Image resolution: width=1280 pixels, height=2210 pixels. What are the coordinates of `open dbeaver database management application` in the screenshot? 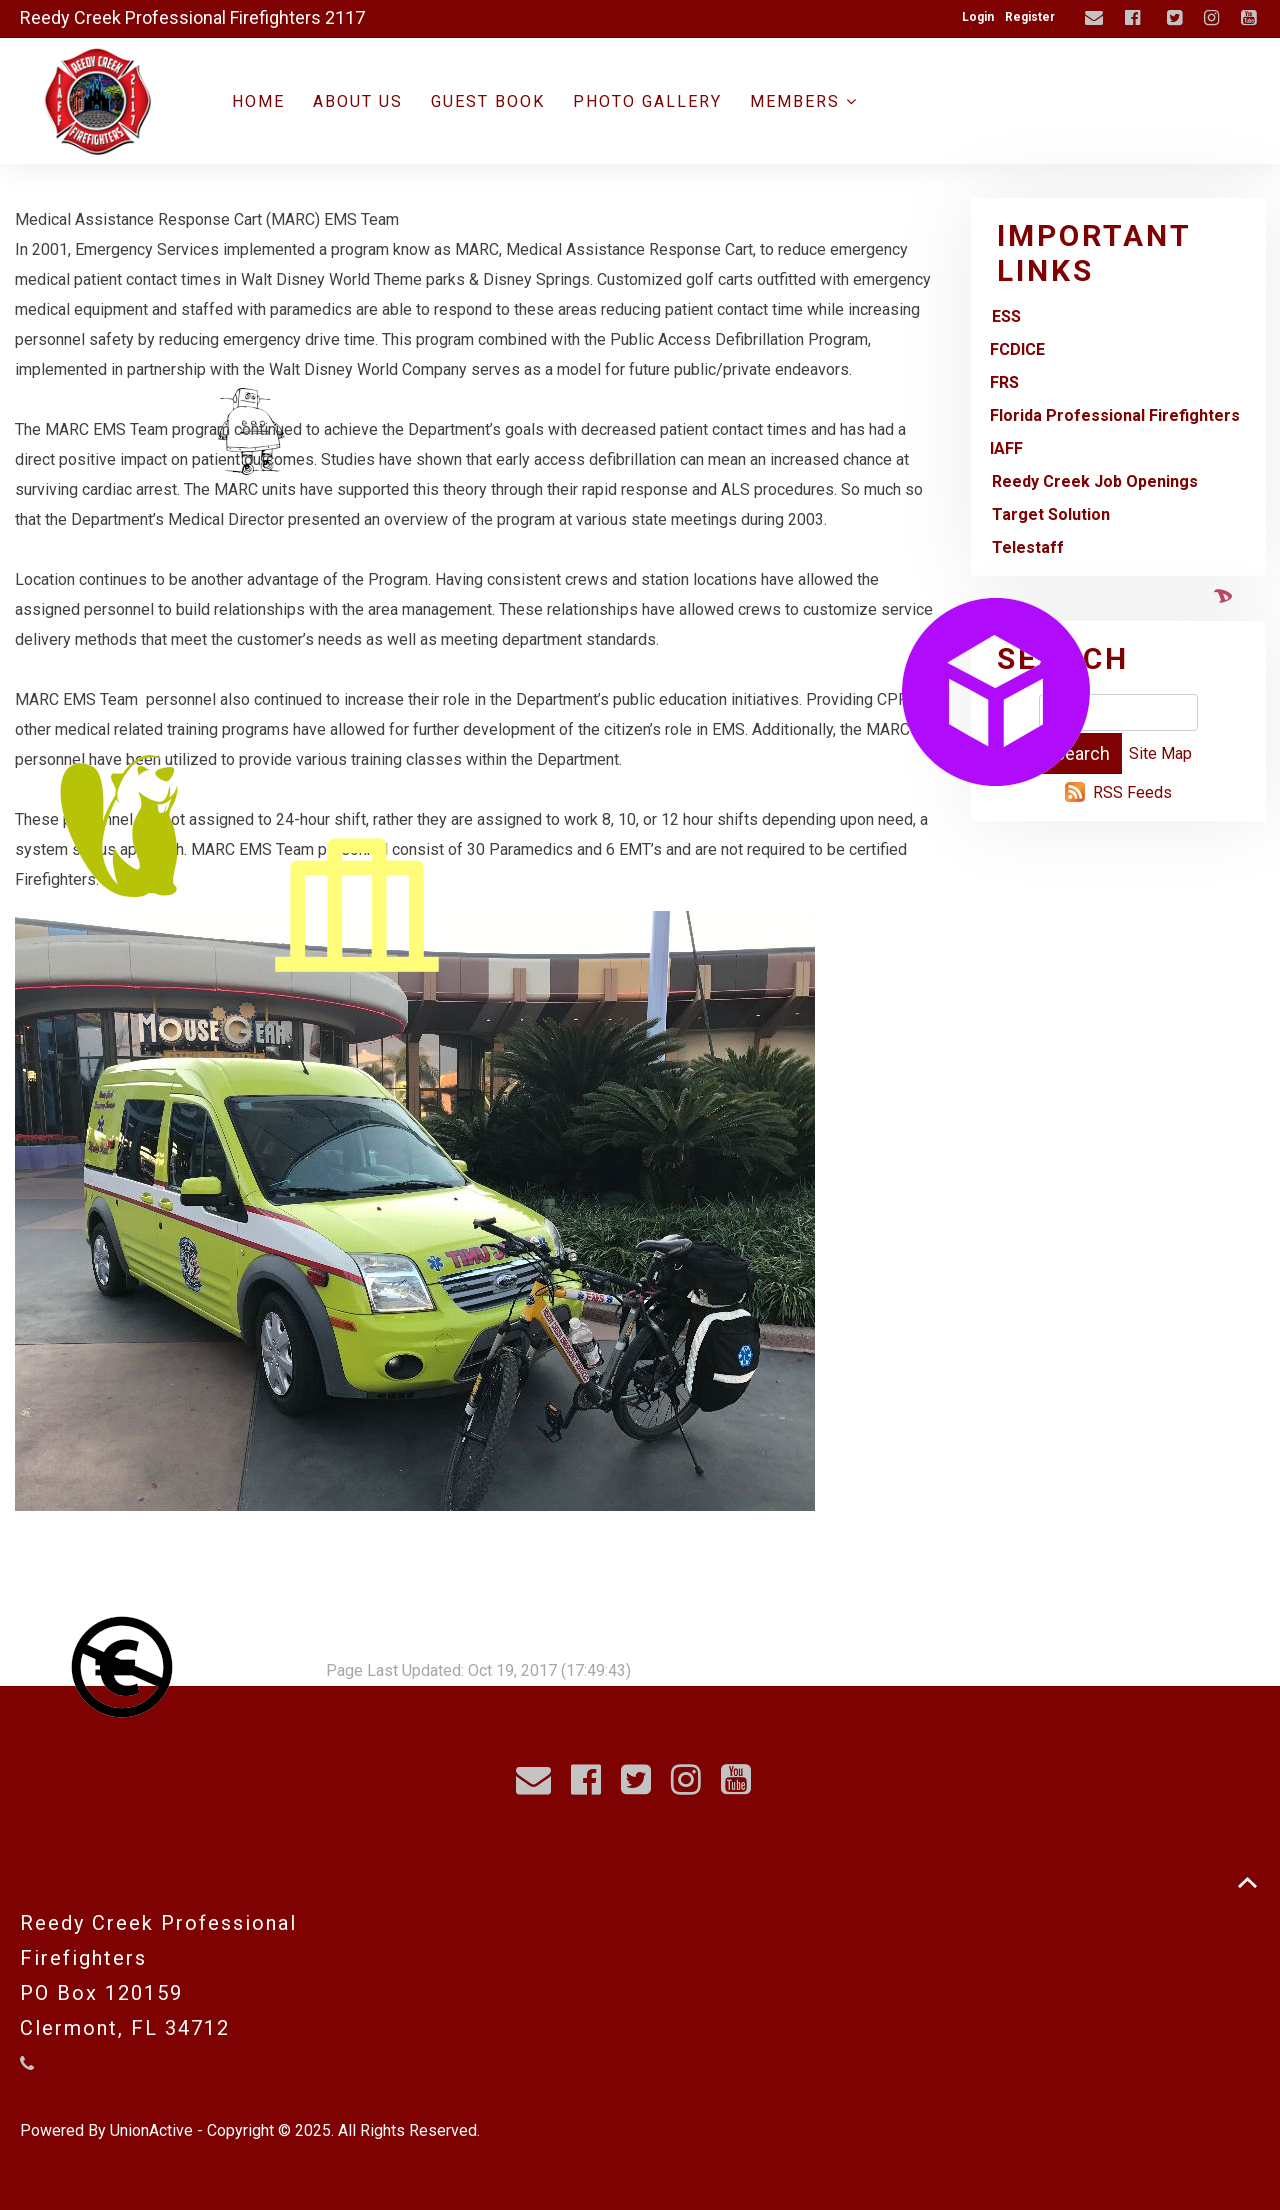 It's located at (119, 826).